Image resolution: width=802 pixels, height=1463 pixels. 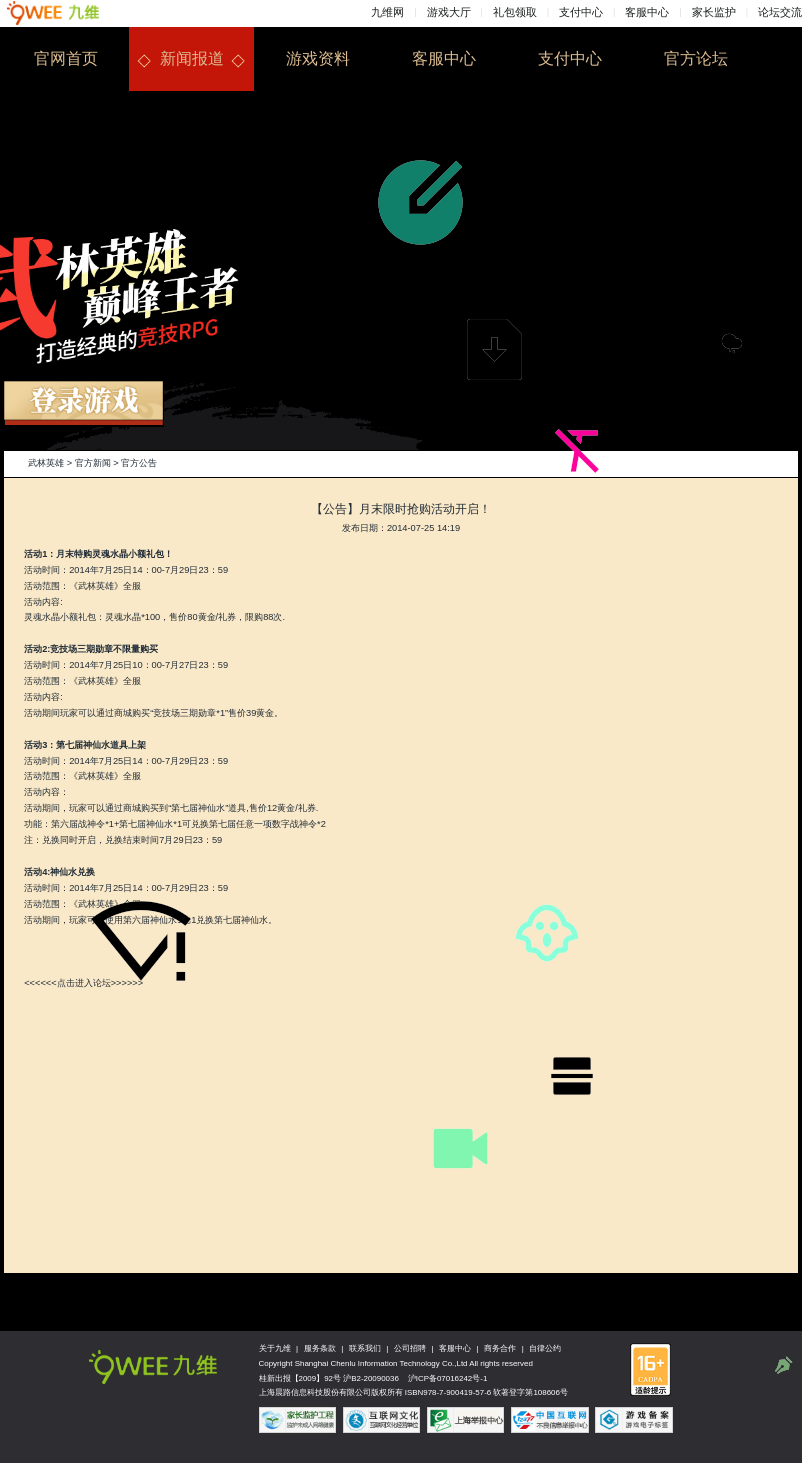 What do you see at coordinates (141, 941) in the screenshot?
I see `indicates wifi connection error or problem` at bounding box center [141, 941].